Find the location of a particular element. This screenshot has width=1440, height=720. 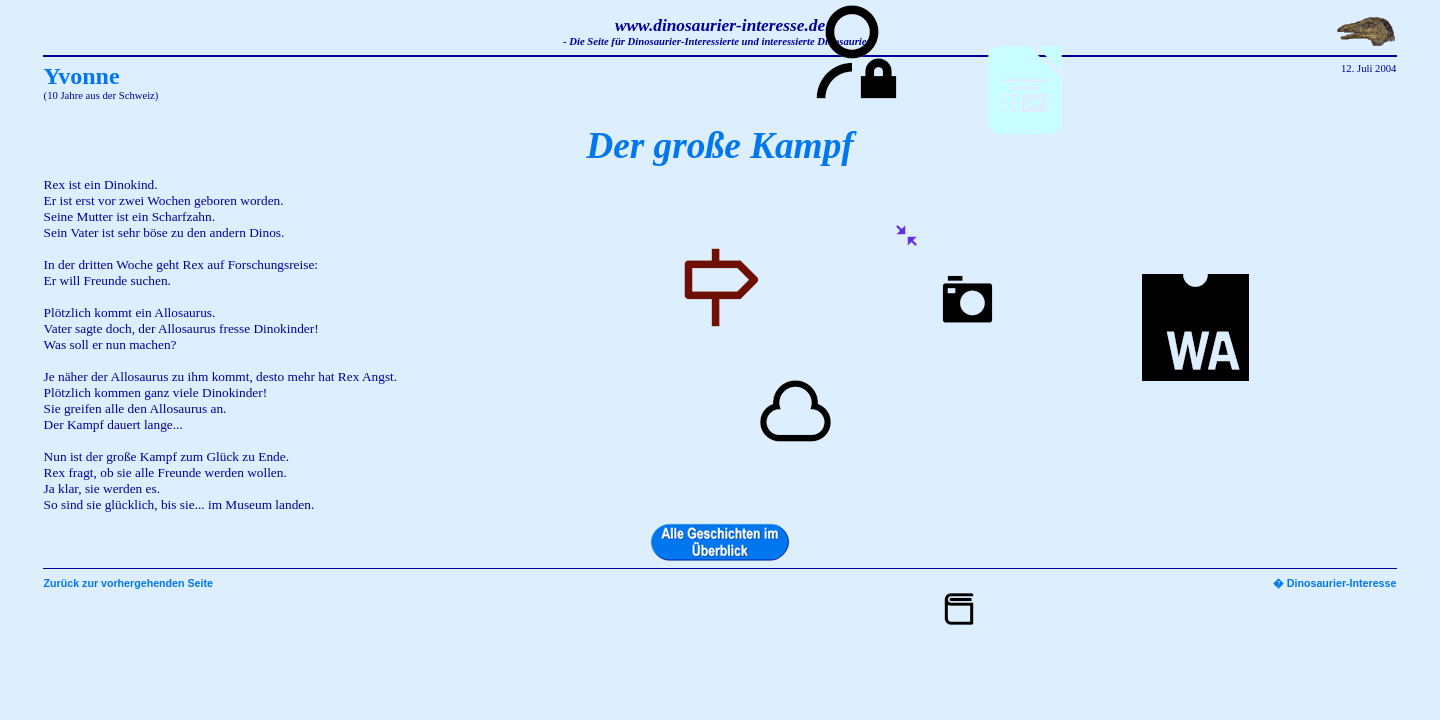

open library or book collection is located at coordinates (959, 609).